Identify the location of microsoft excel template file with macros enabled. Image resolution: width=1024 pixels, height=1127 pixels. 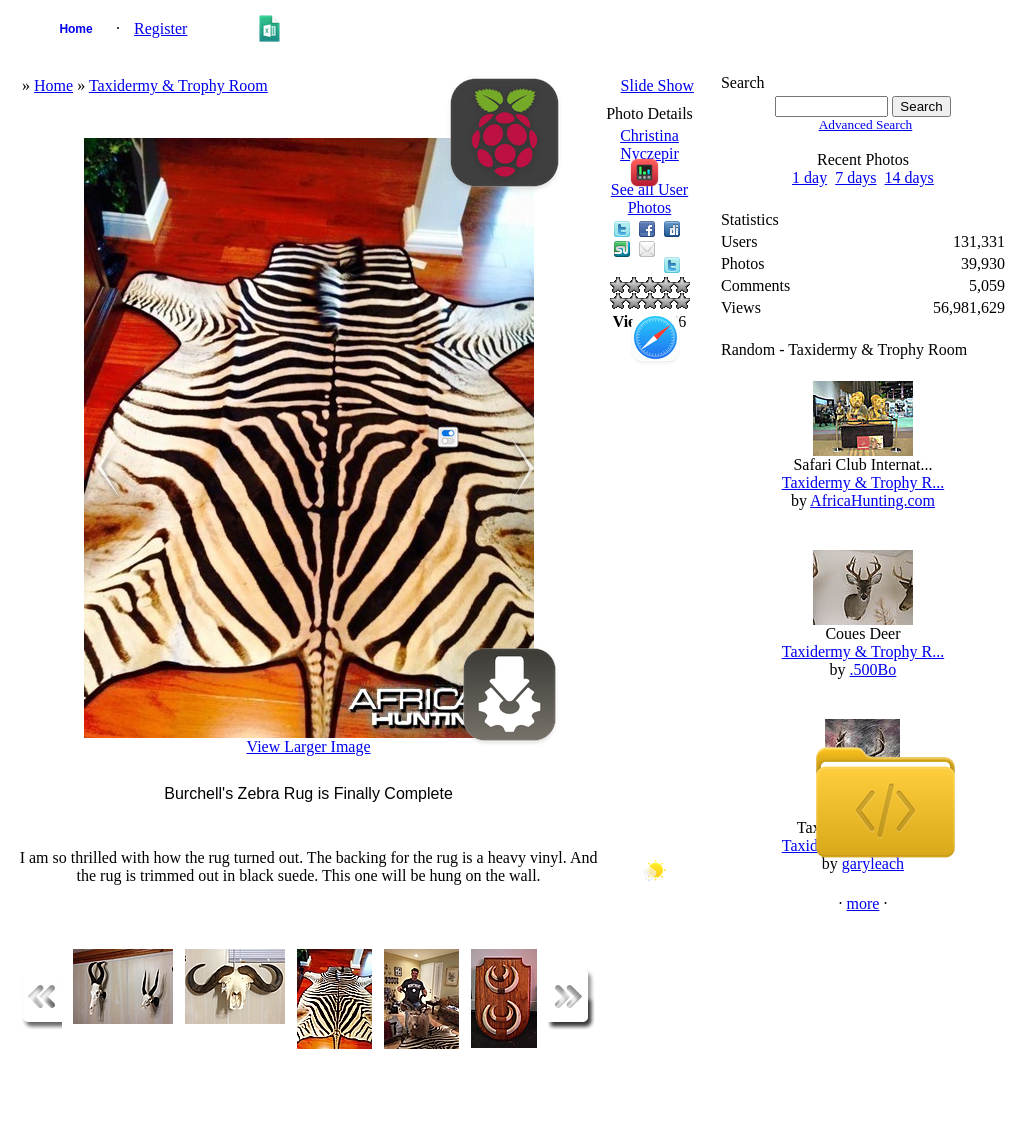
(269, 28).